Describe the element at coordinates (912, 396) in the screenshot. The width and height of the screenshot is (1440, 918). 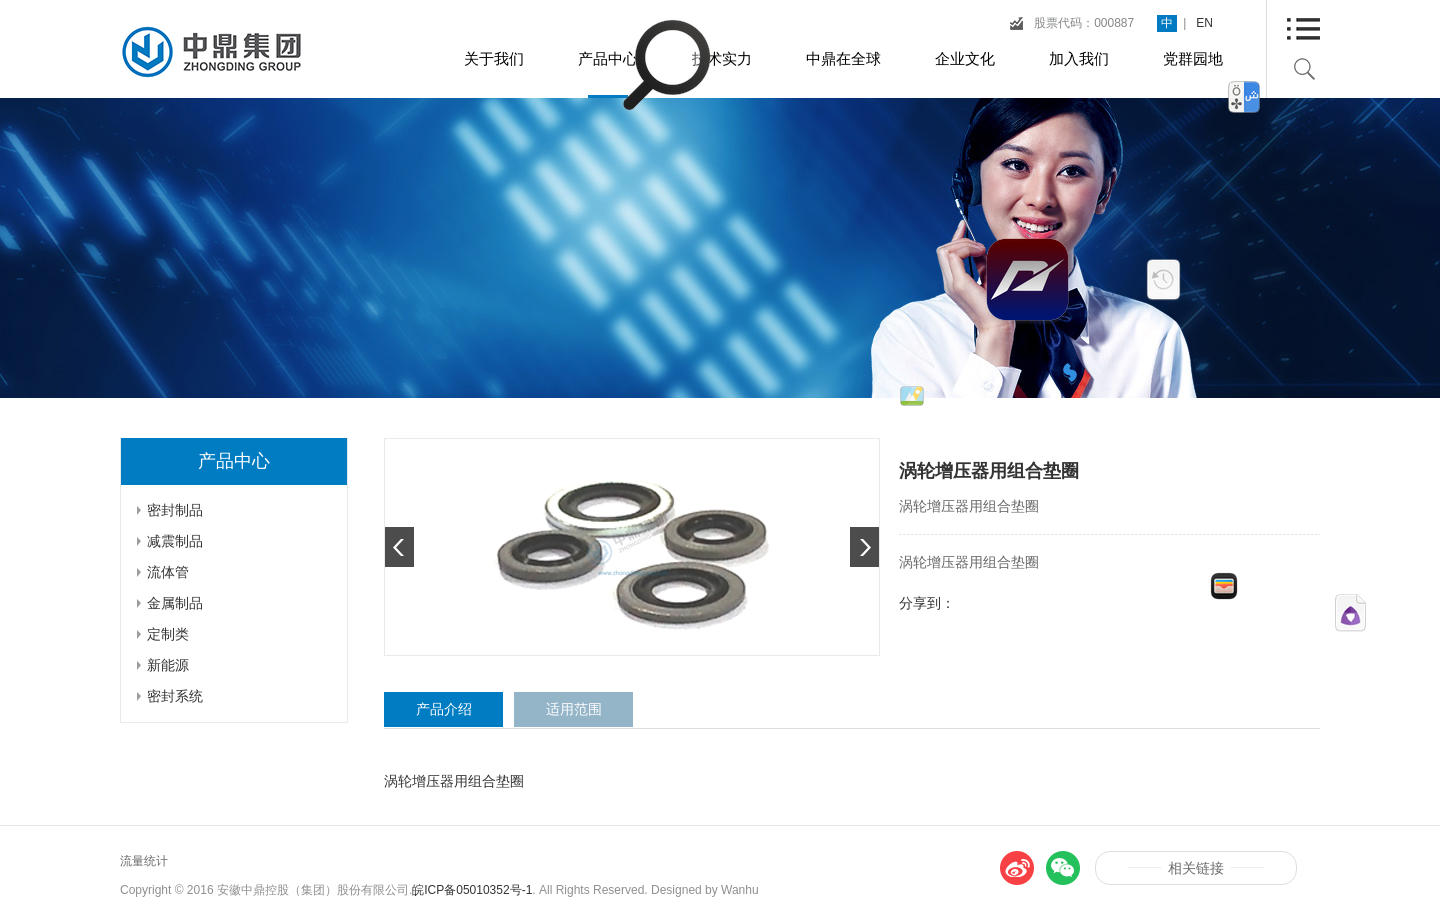
I see `open photo management app` at that location.